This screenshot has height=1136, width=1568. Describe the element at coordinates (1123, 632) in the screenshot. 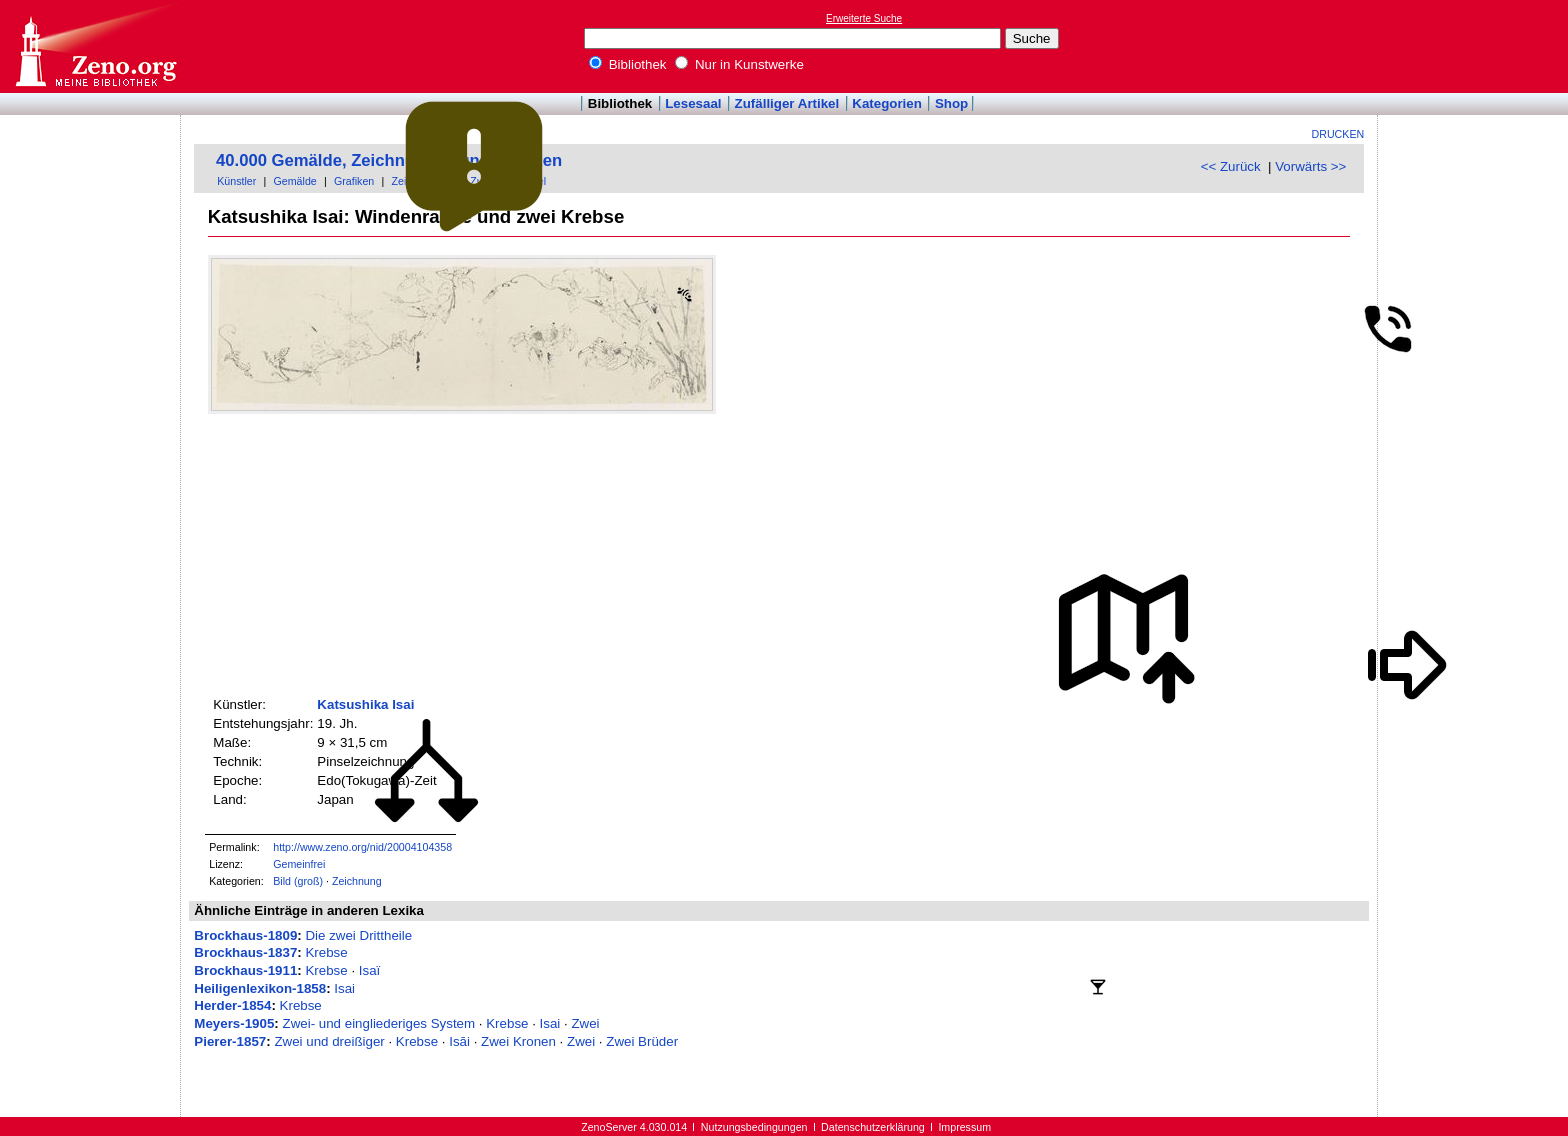

I see `upload or share your current map location` at that location.